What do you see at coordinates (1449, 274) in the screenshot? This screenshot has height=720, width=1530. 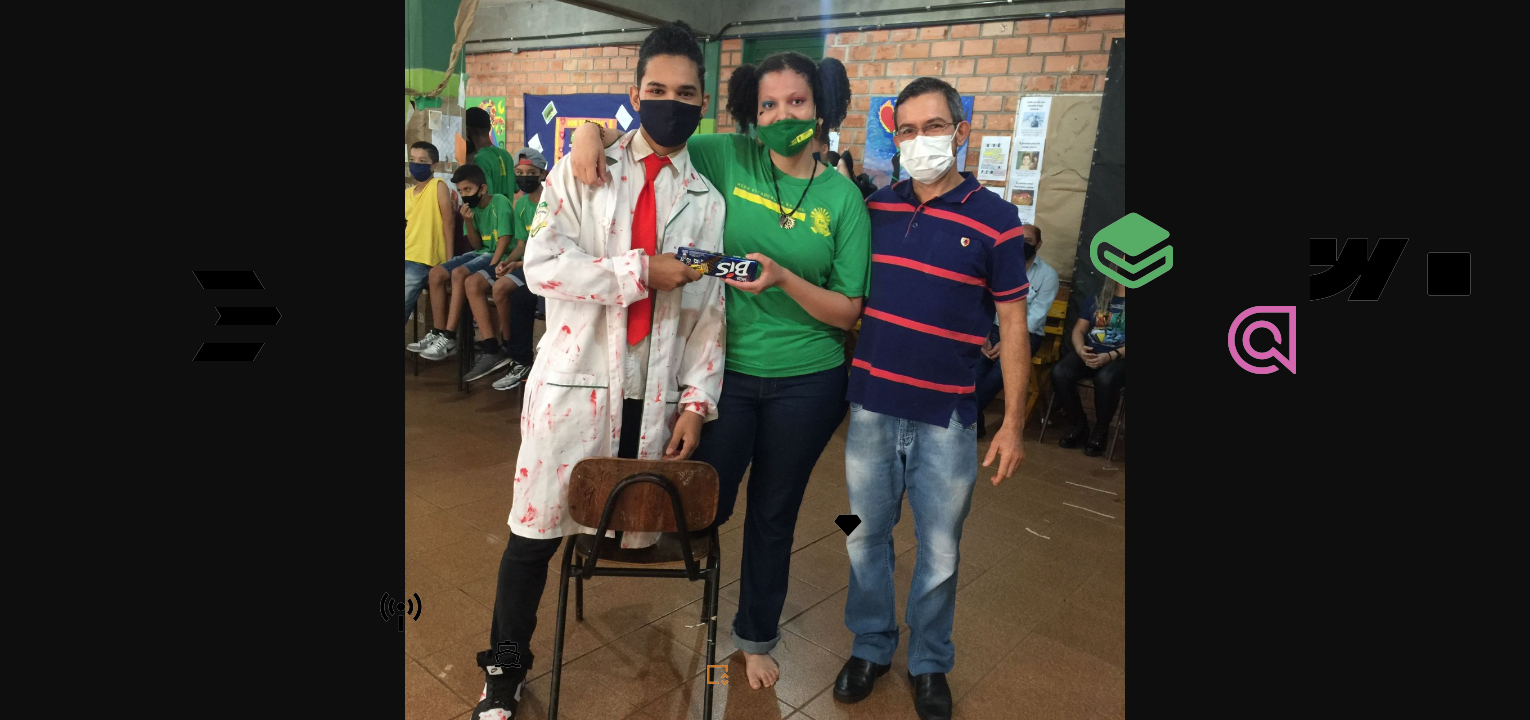 I see `stop media playback` at bounding box center [1449, 274].